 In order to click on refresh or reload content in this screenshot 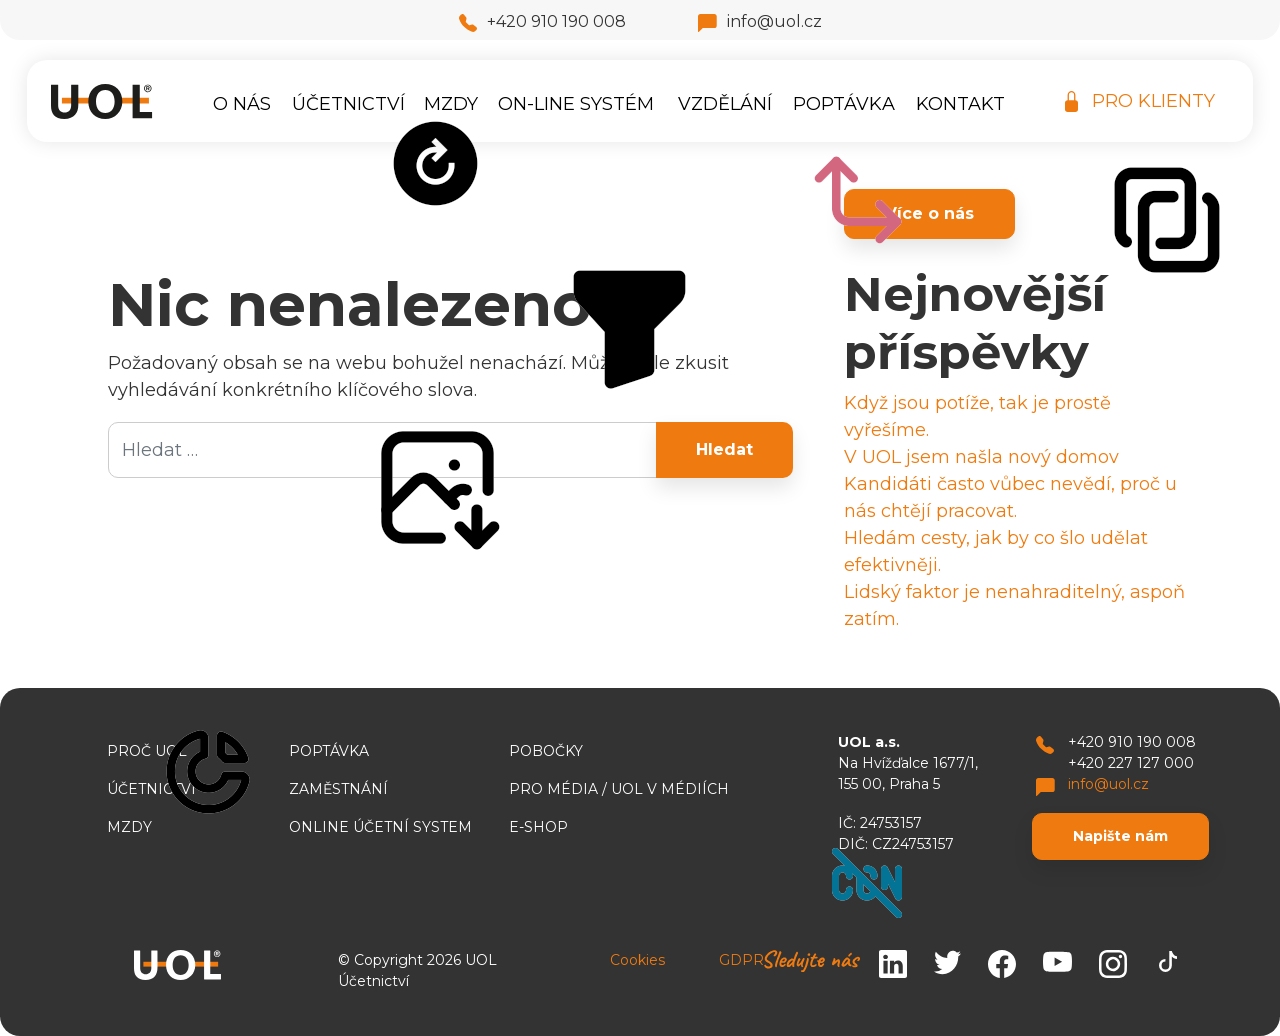, I will do `click(435, 163)`.